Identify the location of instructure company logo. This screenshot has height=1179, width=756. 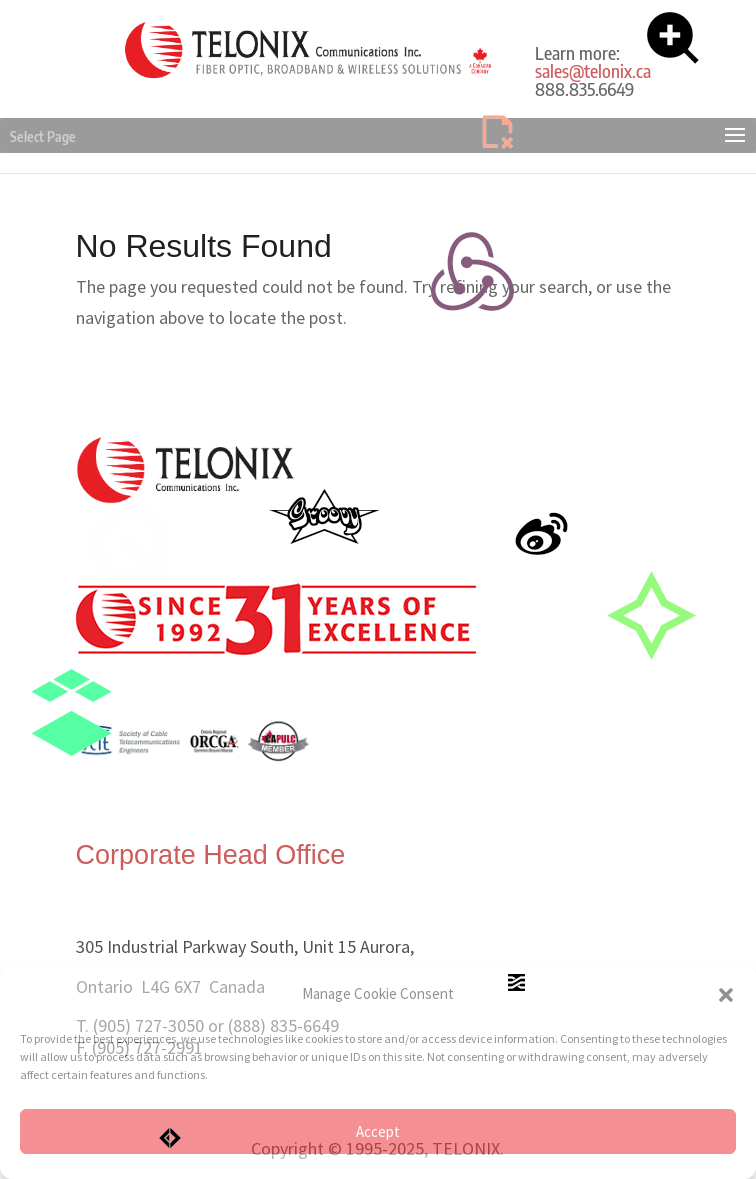
(71, 712).